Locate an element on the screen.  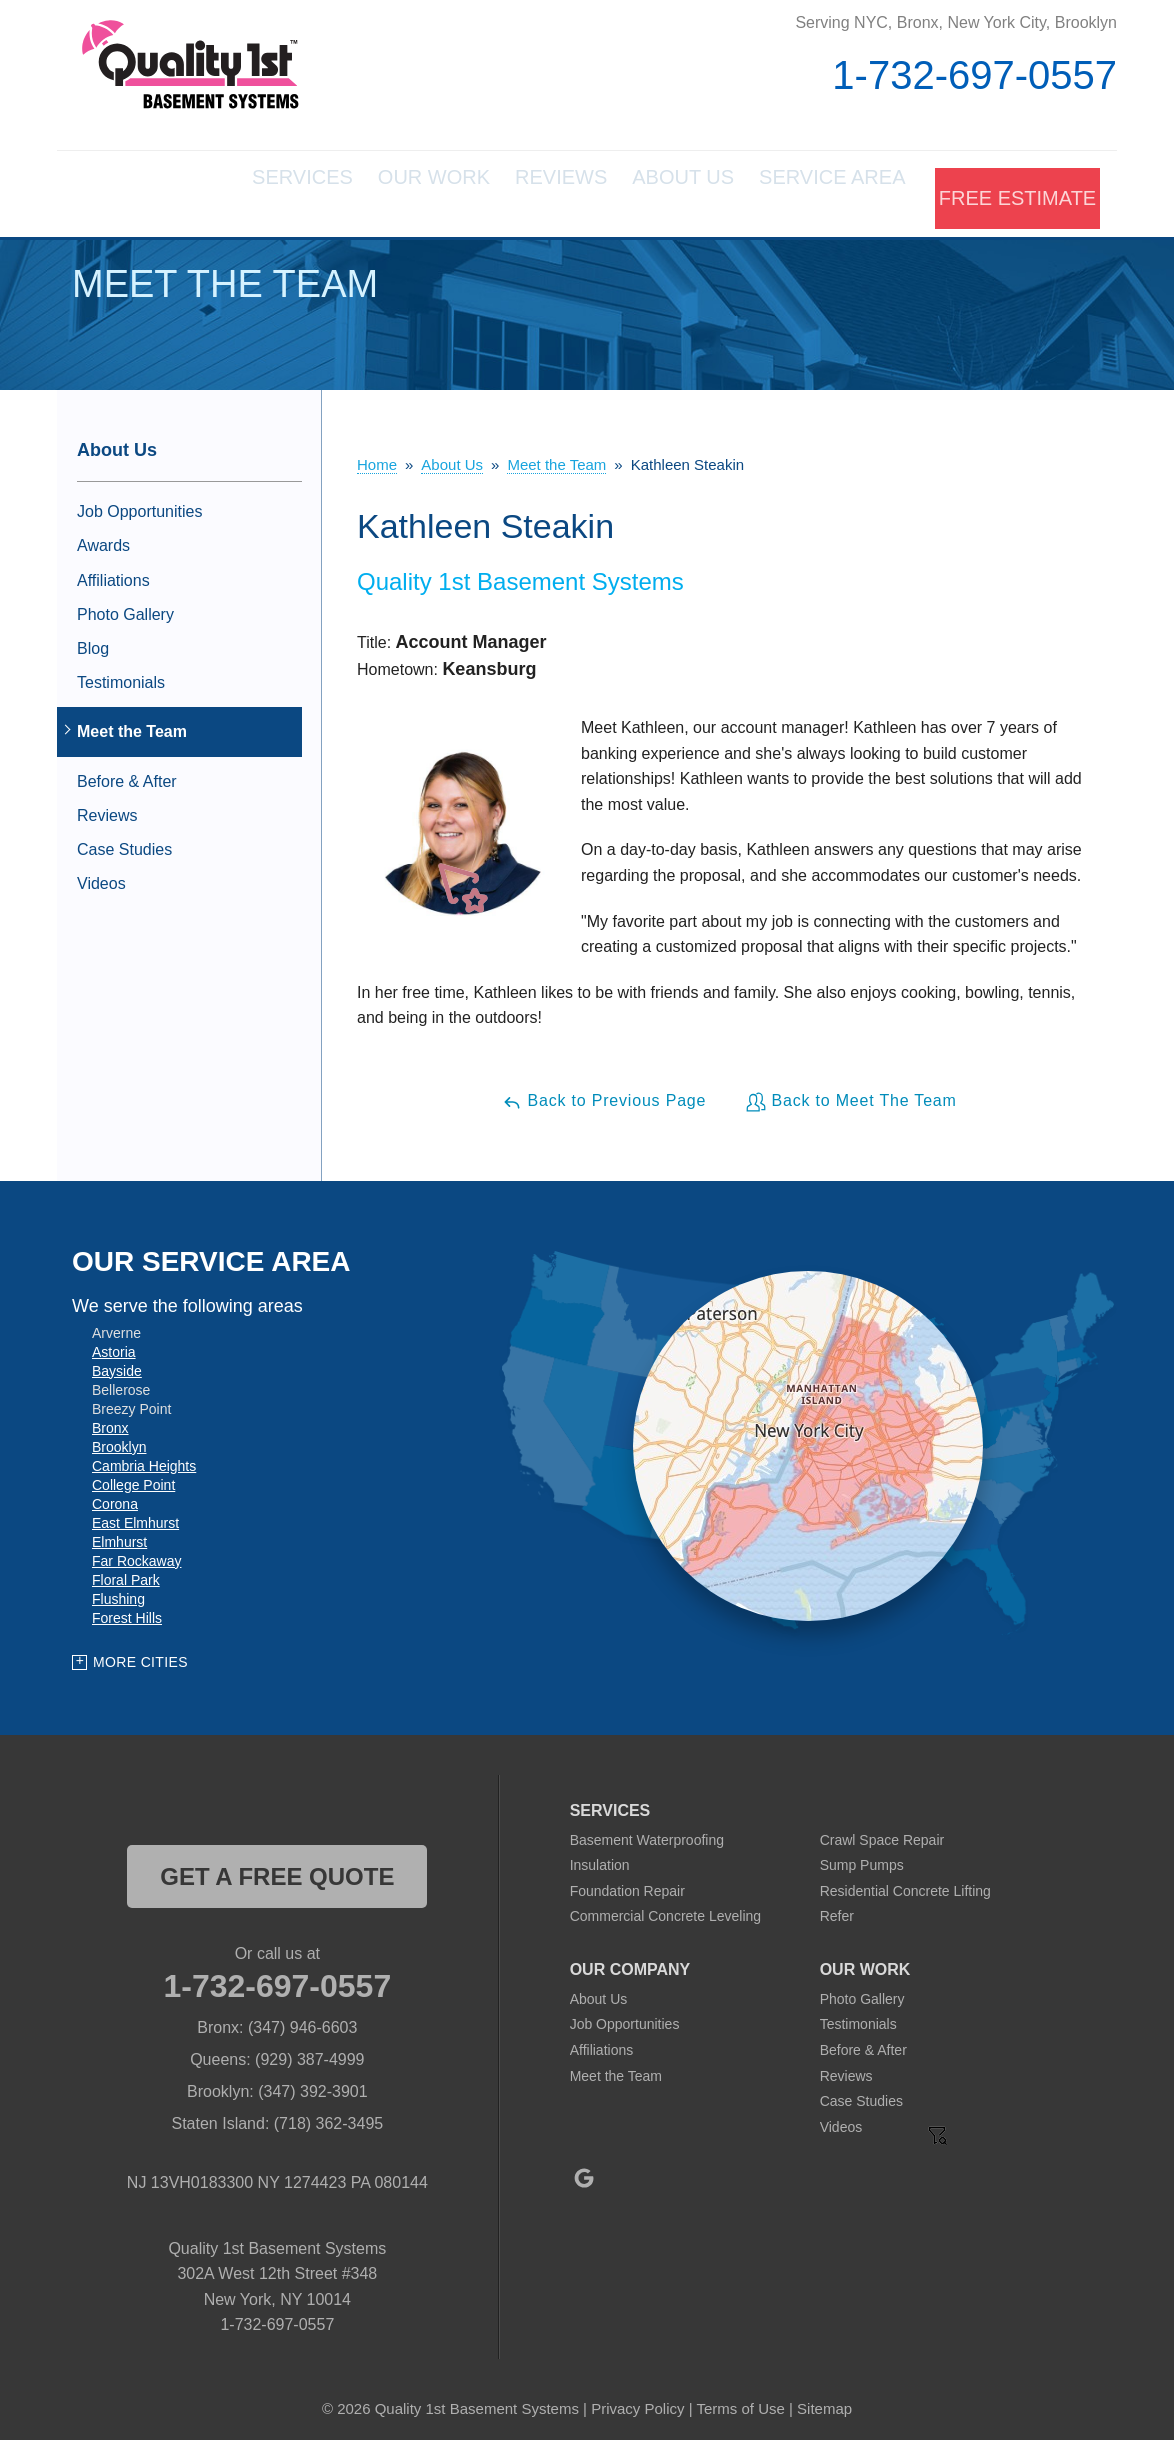
search within filtered results is located at coordinates (937, 2135).